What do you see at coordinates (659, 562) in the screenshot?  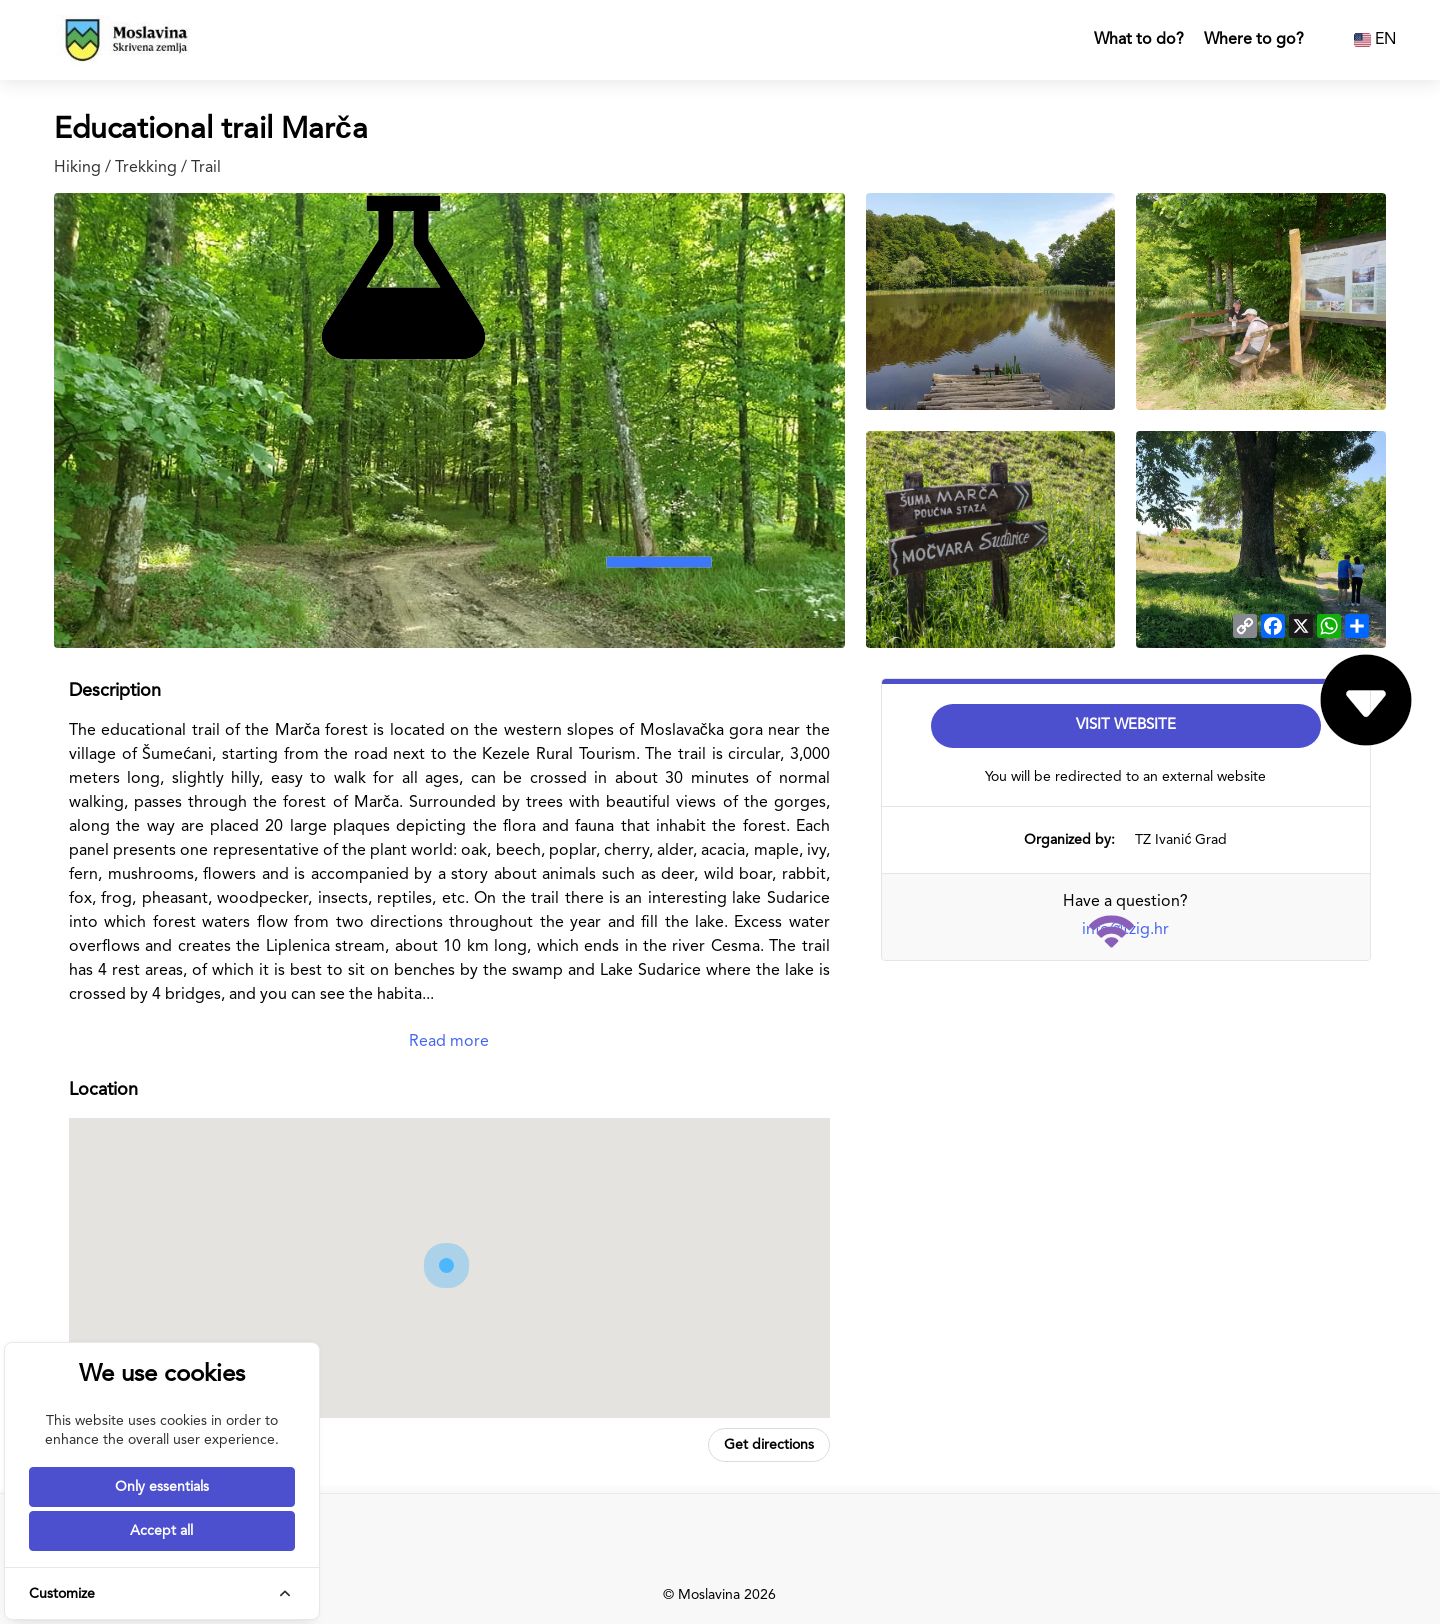 I see `remove an item from a list` at bounding box center [659, 562].